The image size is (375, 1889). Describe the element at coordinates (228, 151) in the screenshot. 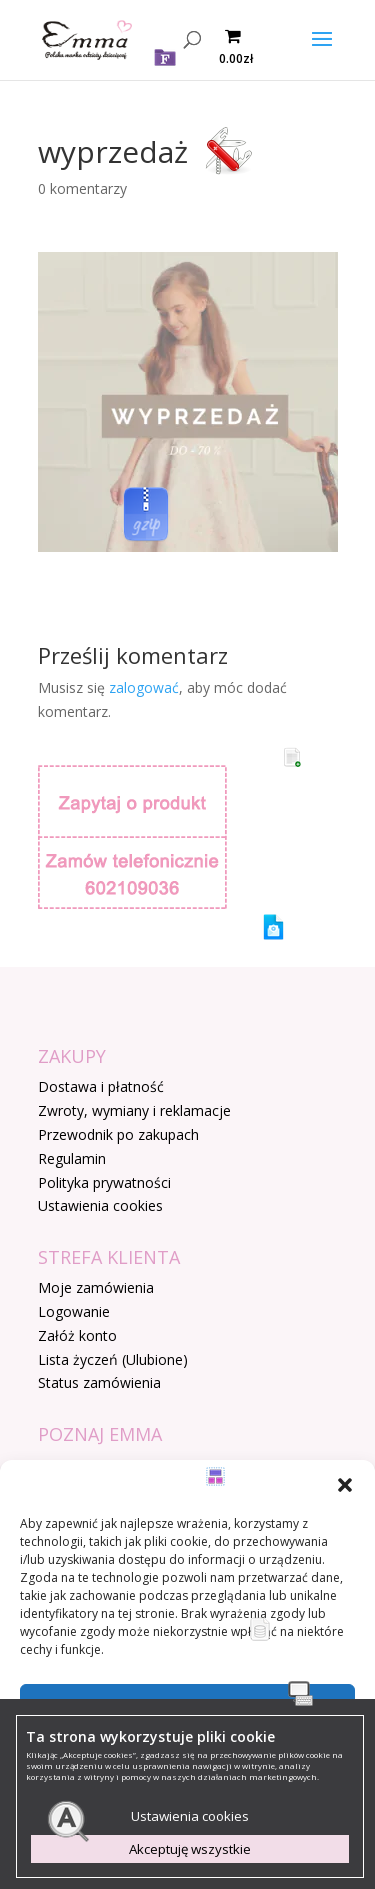

I see `access utility applications and tools` at that location.